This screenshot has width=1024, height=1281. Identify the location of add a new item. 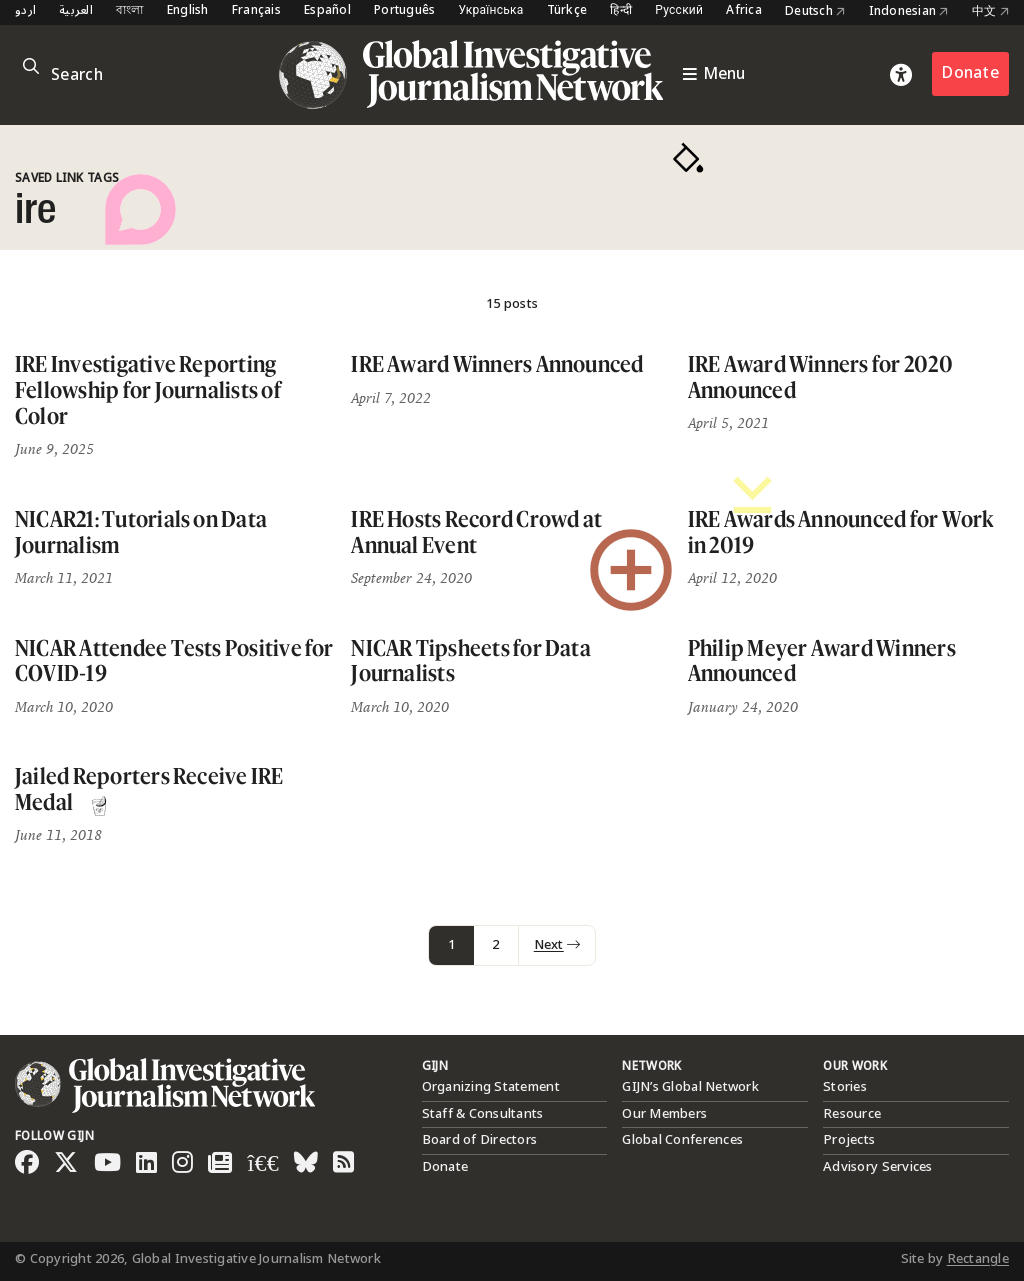
(631, 570).